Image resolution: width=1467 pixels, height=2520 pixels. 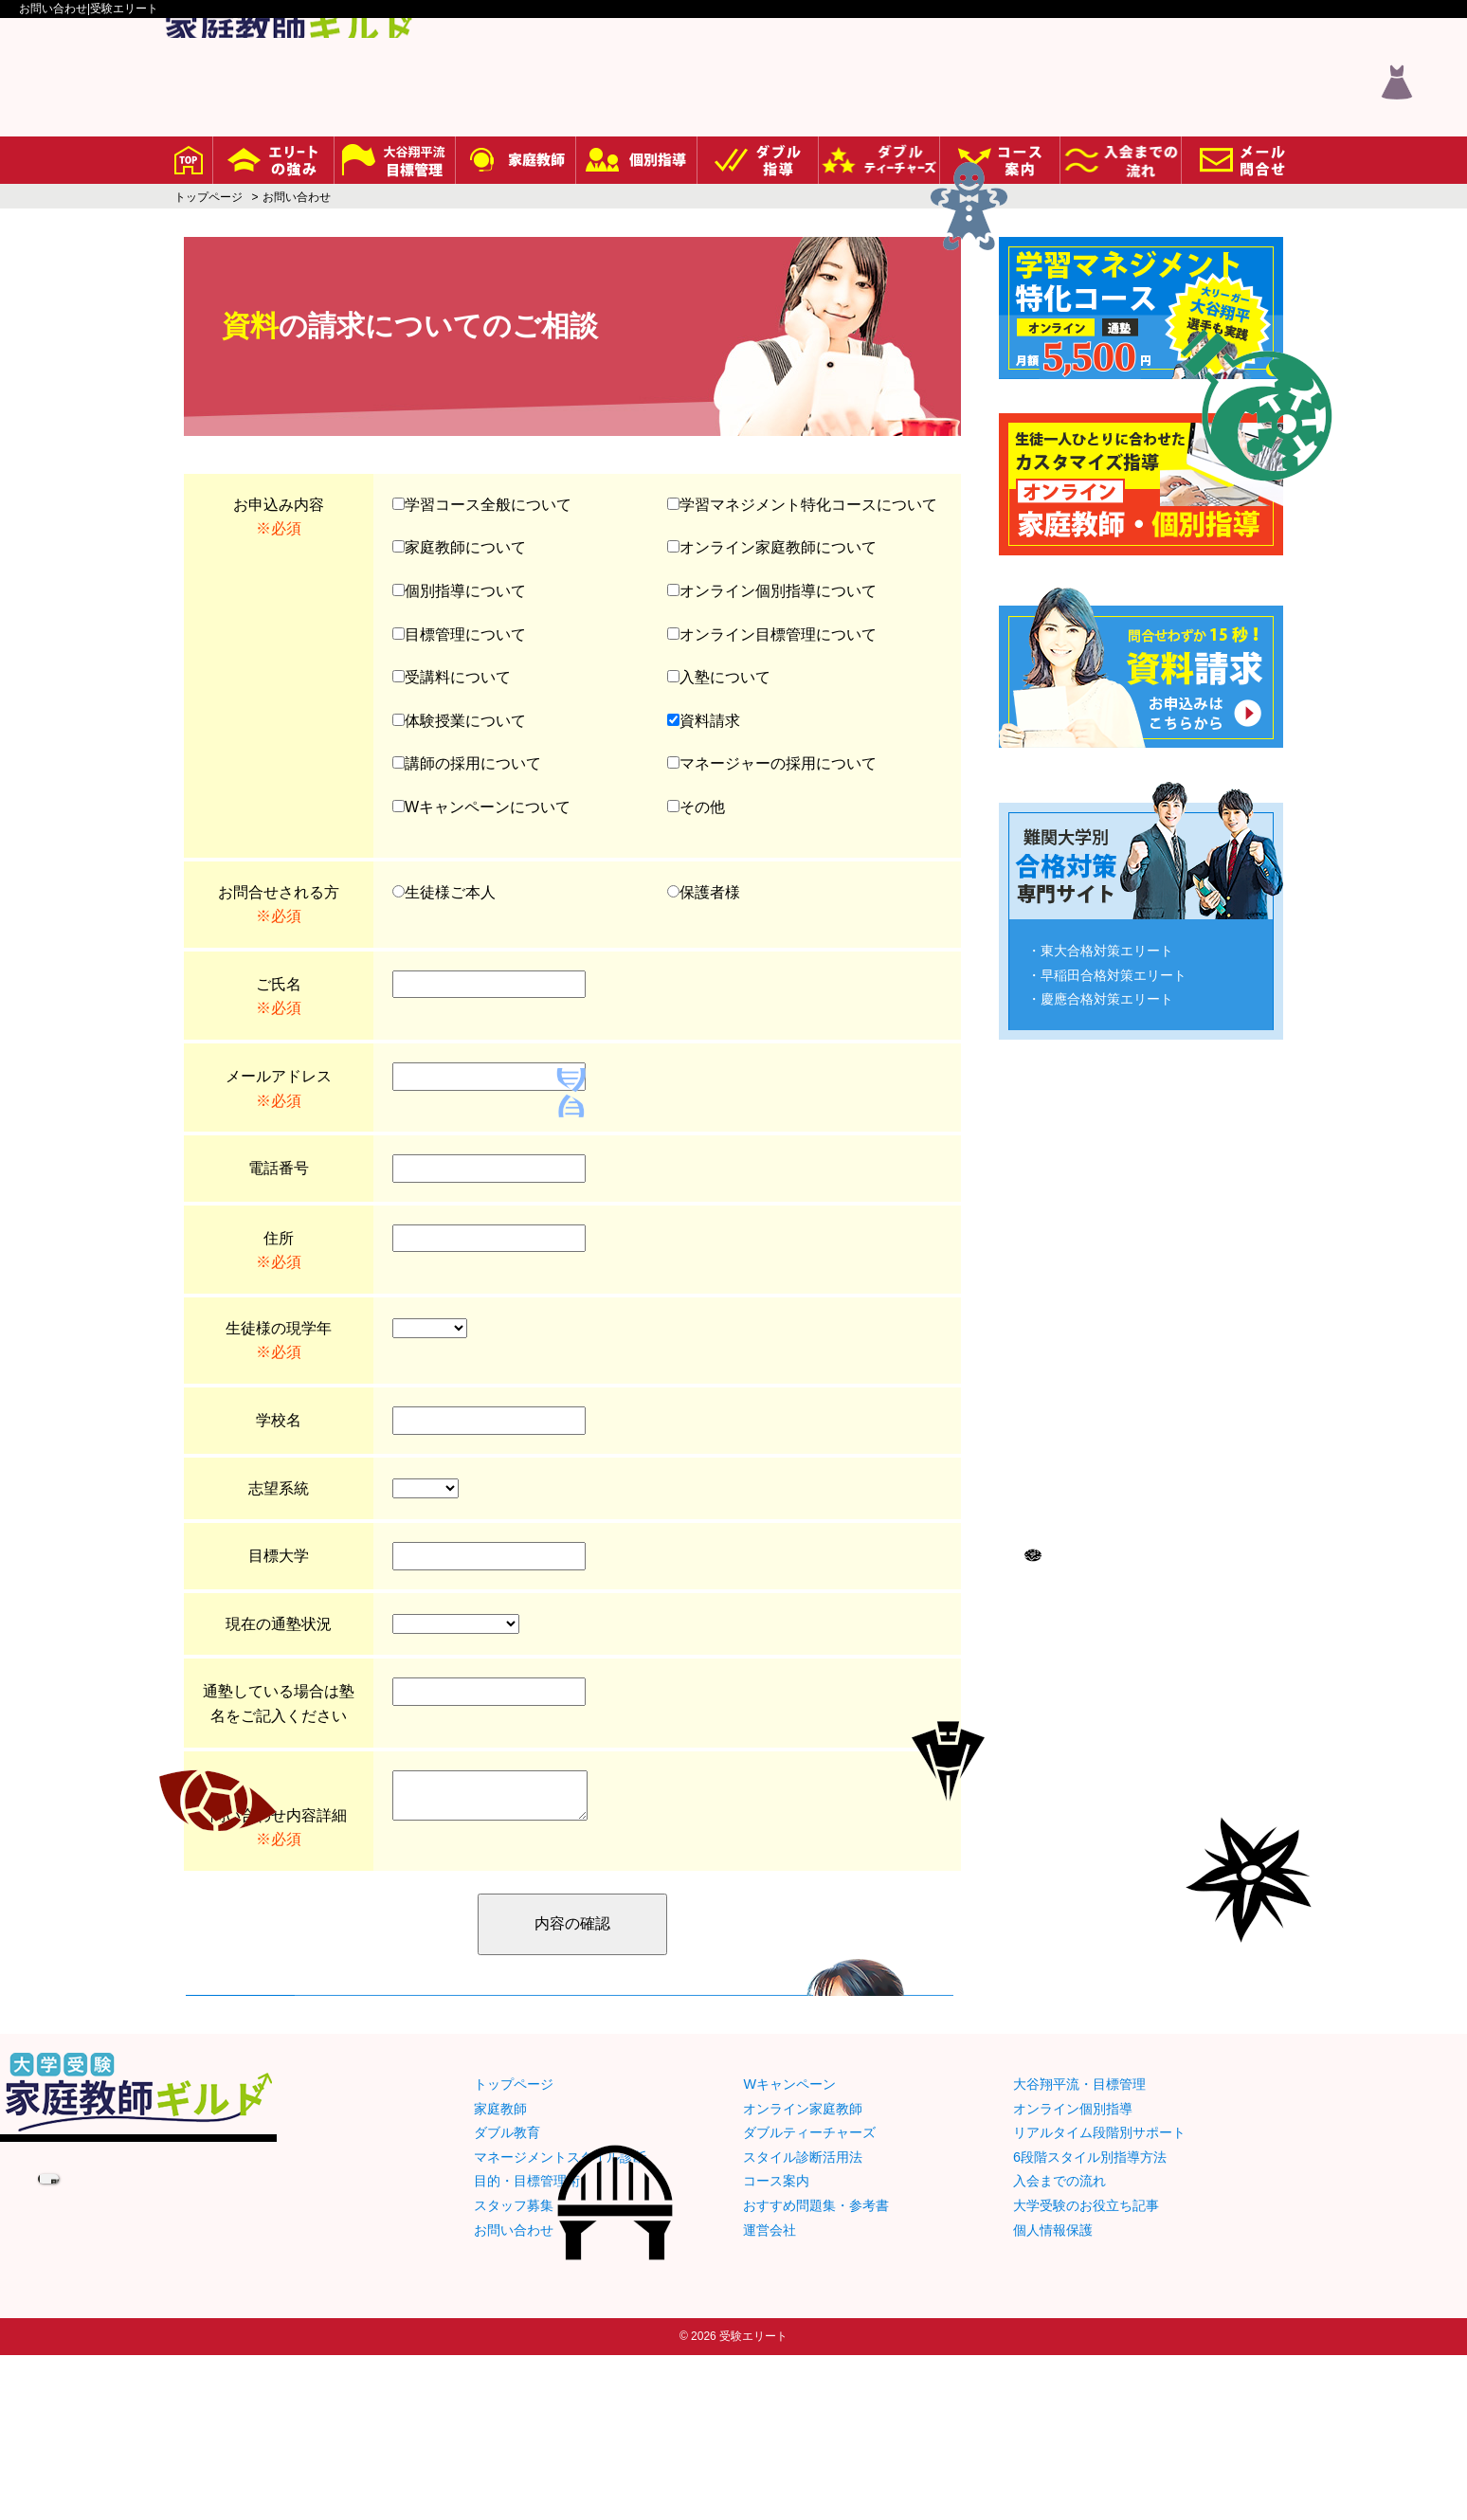 What do you see at coordinates (969, 206) in the screenshot?
I see `access holiday or seasonal content` at bounding box center [969, 206].